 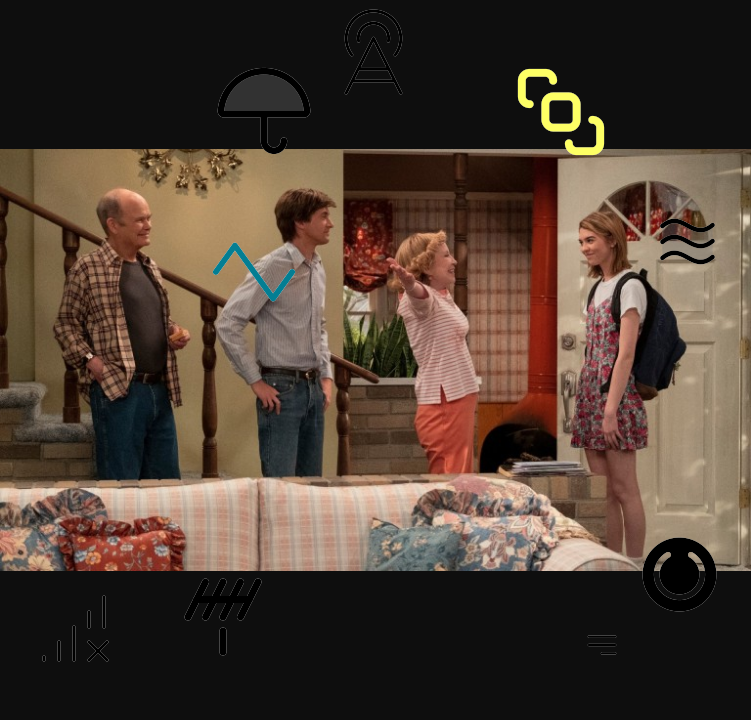 I want to click on bring selected layer to front, so click(x=561, y=112).